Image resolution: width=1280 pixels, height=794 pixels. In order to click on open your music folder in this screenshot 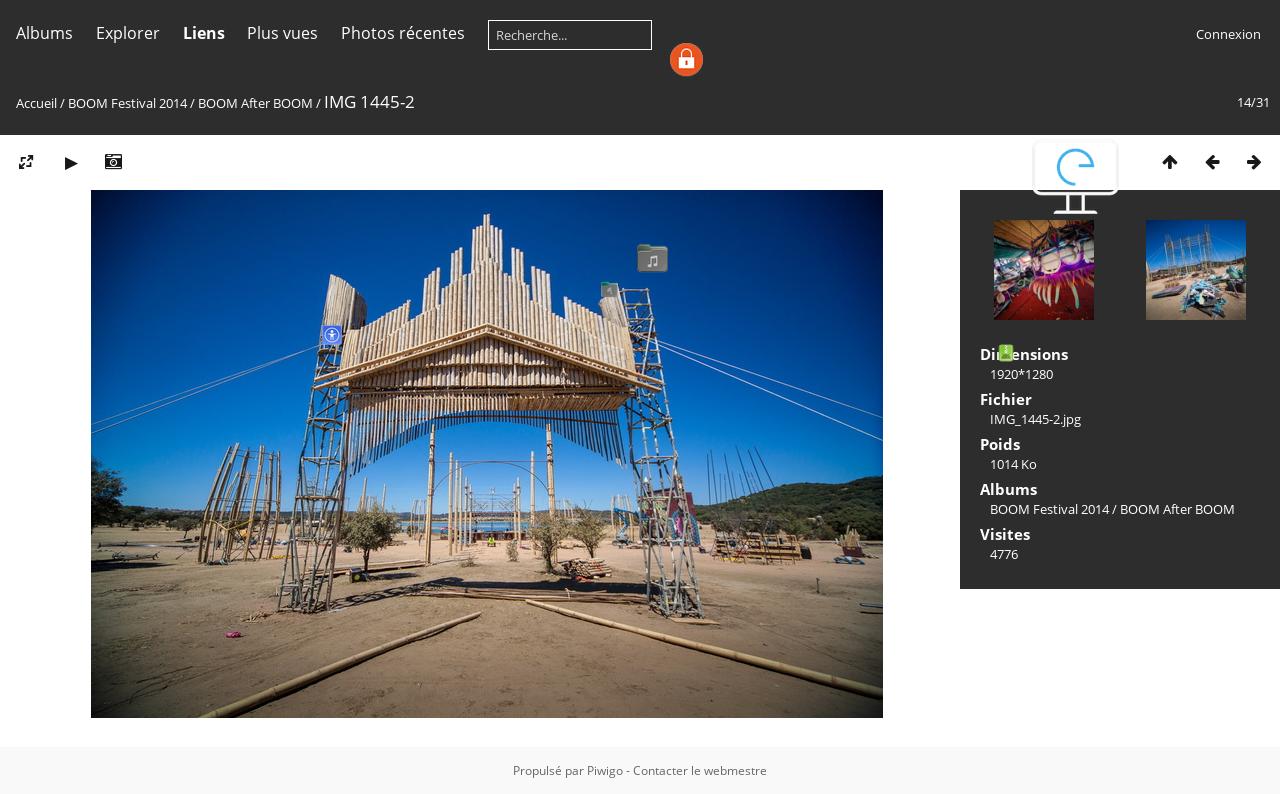, I will do `click(652, 257)`.